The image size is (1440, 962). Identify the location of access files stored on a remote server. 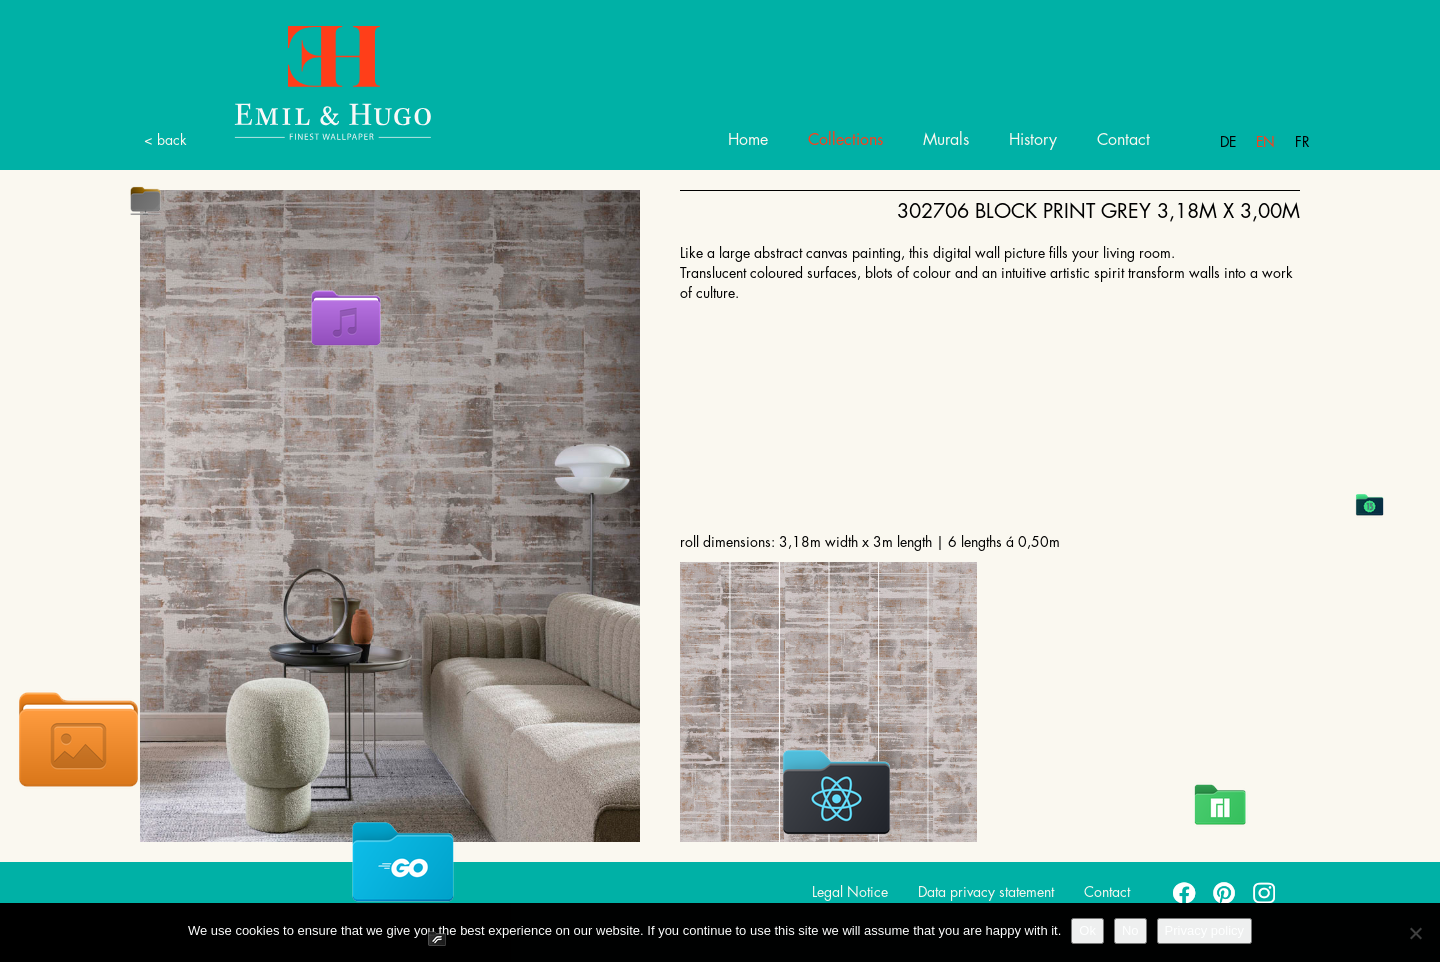
(145, 200).